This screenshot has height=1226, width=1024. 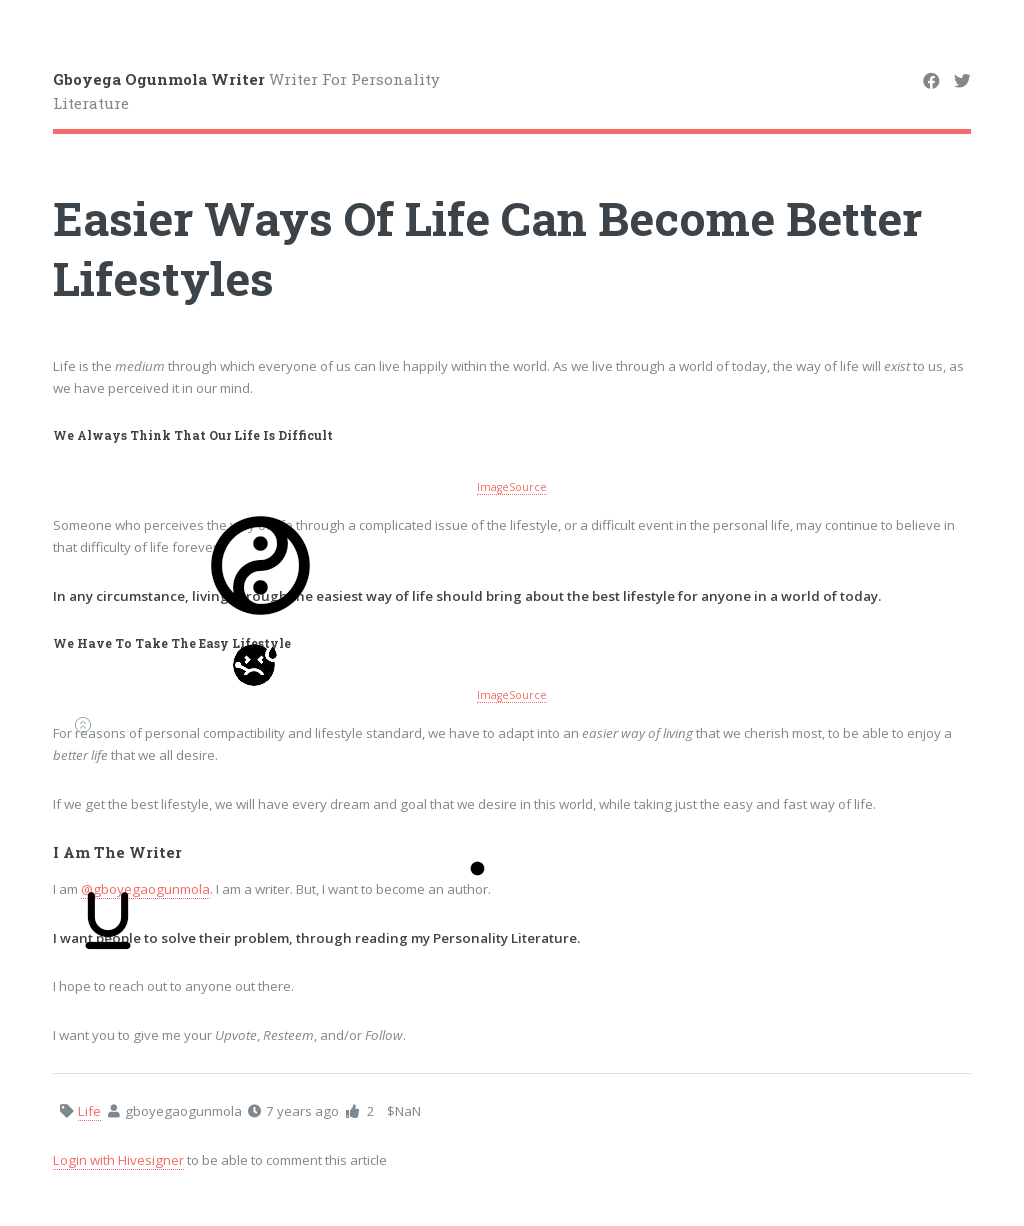 What do you see at coordinates (260, 565) in the screenshot?
I see `toggle balance or harmony mode` at bounding box center [260, 565].